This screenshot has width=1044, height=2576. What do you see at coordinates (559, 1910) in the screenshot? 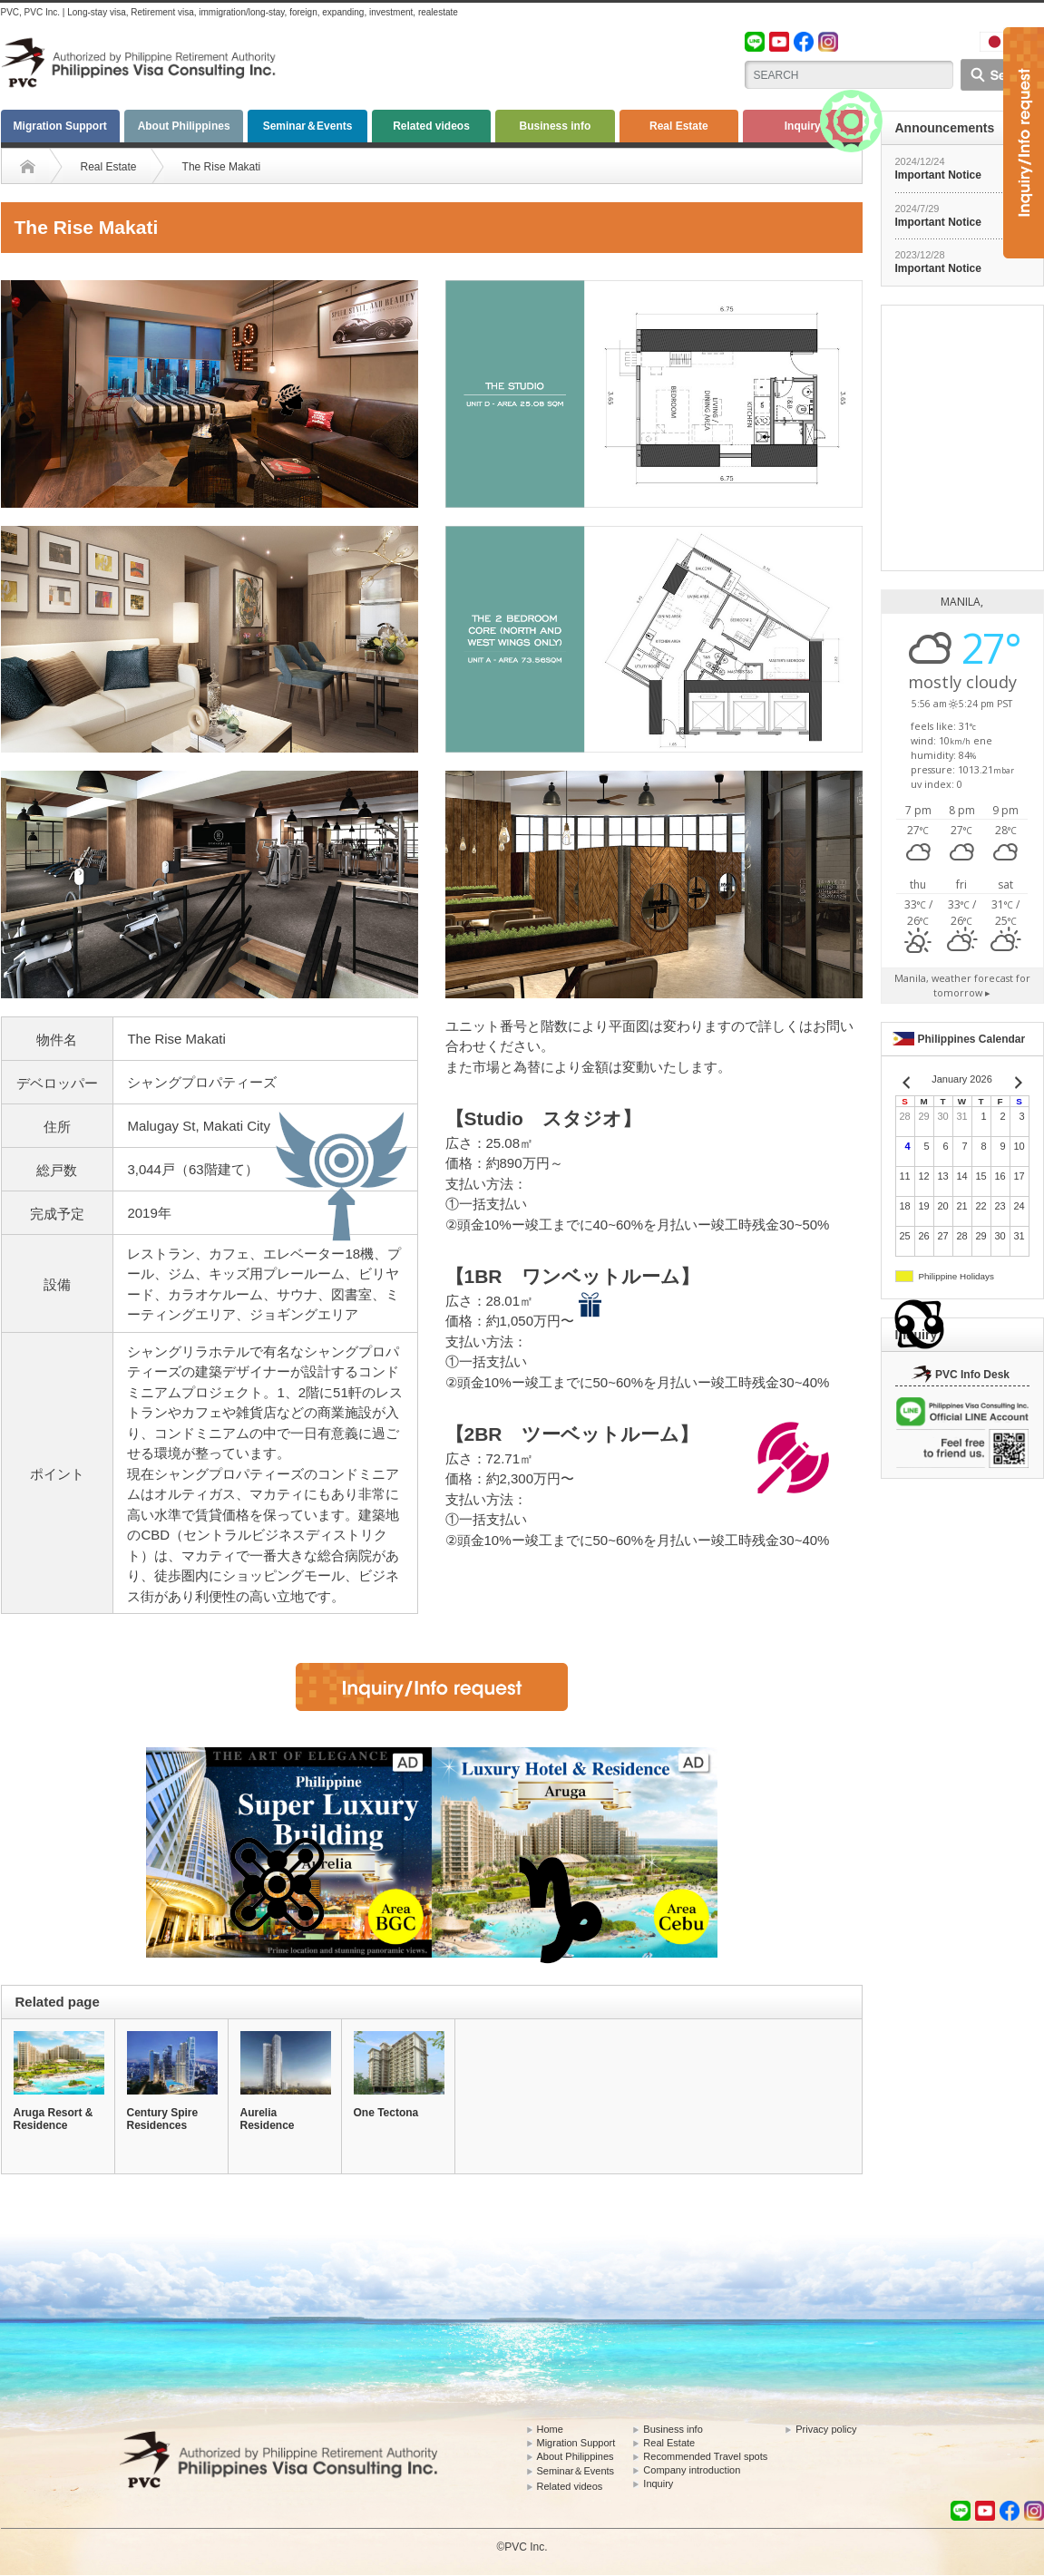
I see `capricorn zodiac sign symbol` at bounding box center [559, 1910].